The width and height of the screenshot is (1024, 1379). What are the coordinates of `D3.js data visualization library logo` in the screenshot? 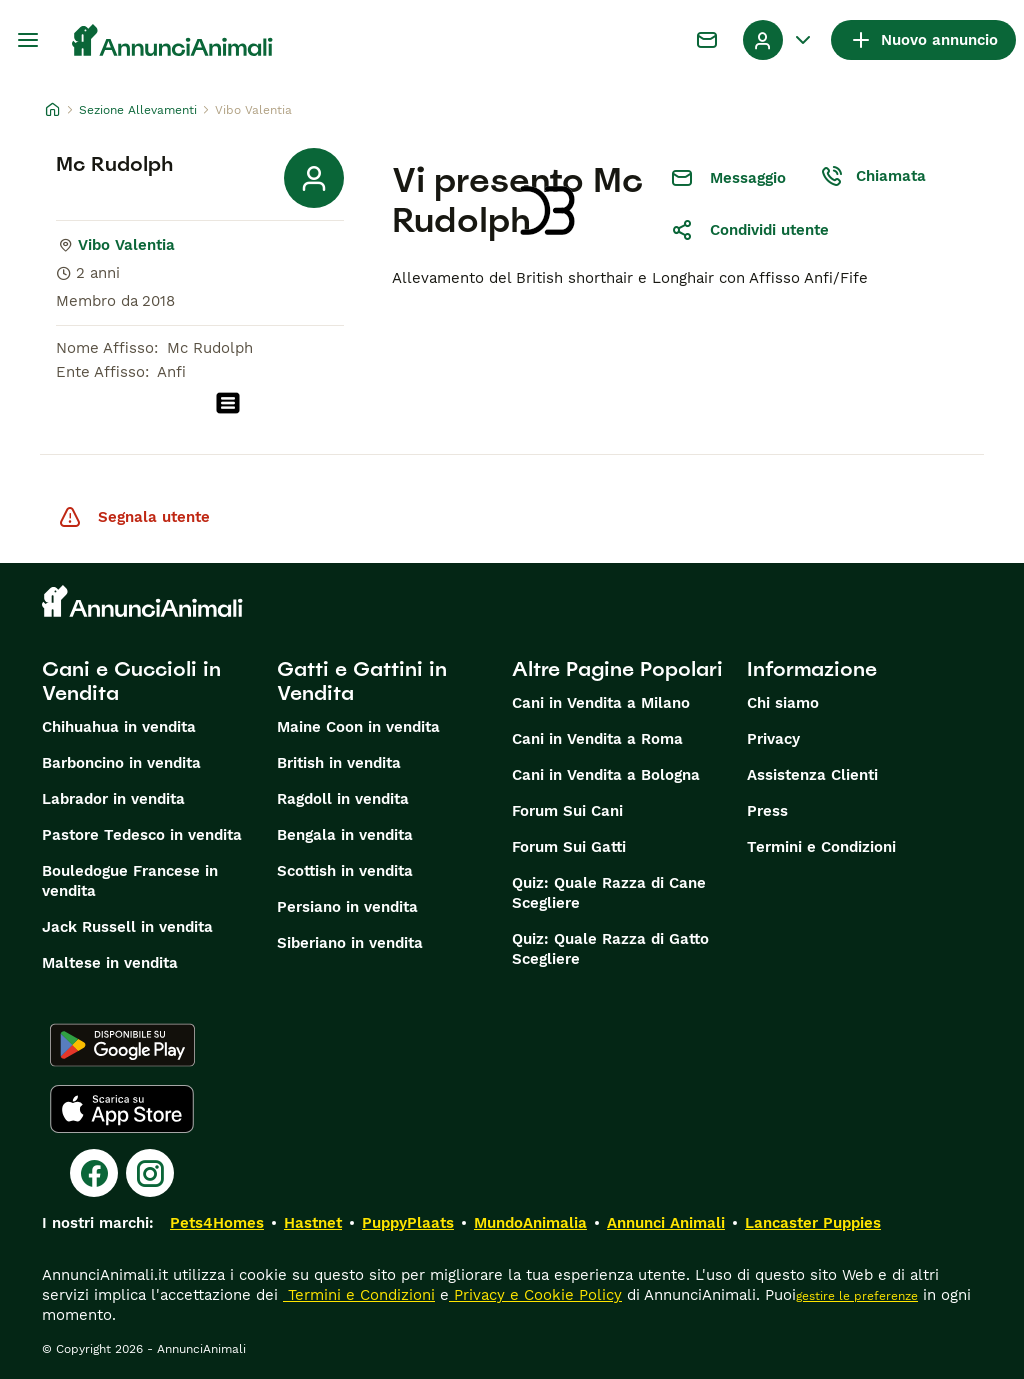 It's located at (547, 210).